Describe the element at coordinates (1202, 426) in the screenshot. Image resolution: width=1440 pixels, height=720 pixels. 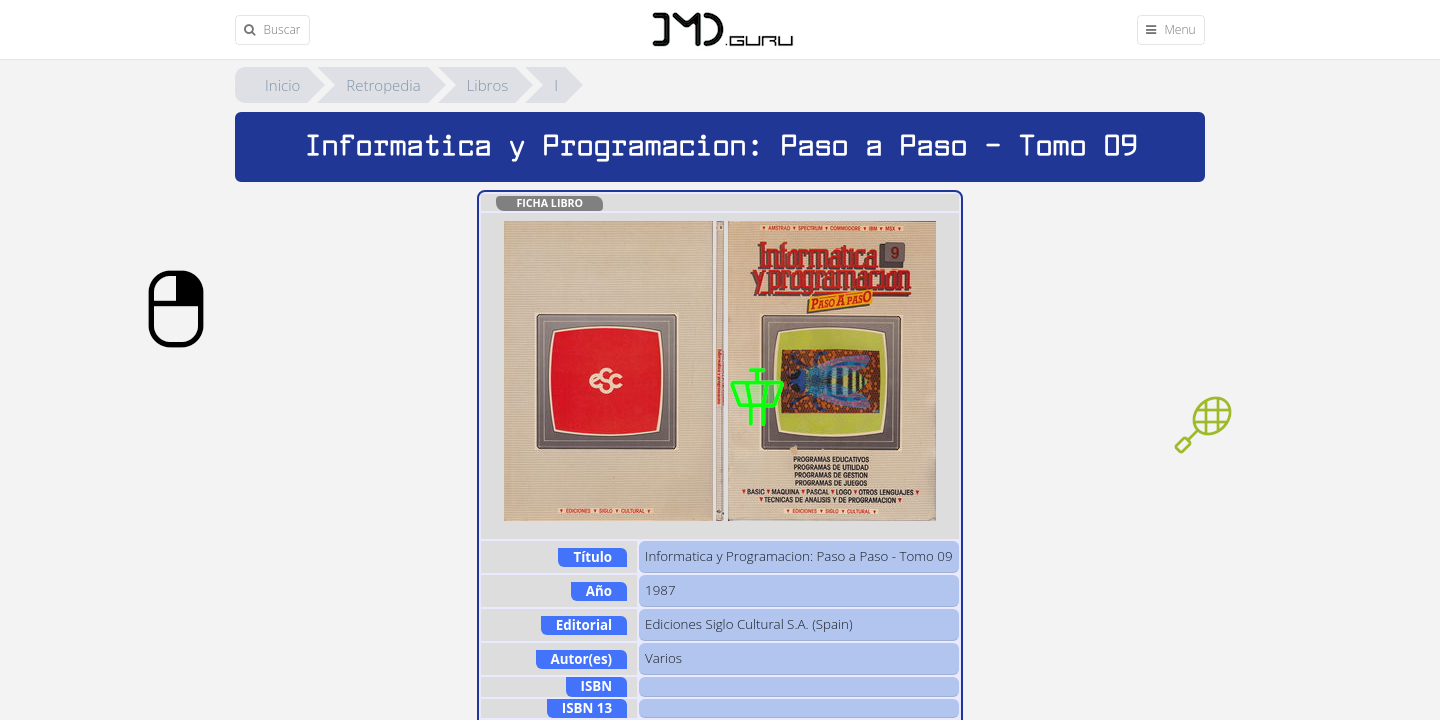
I see `access tennis or racquet sports features` at that location.